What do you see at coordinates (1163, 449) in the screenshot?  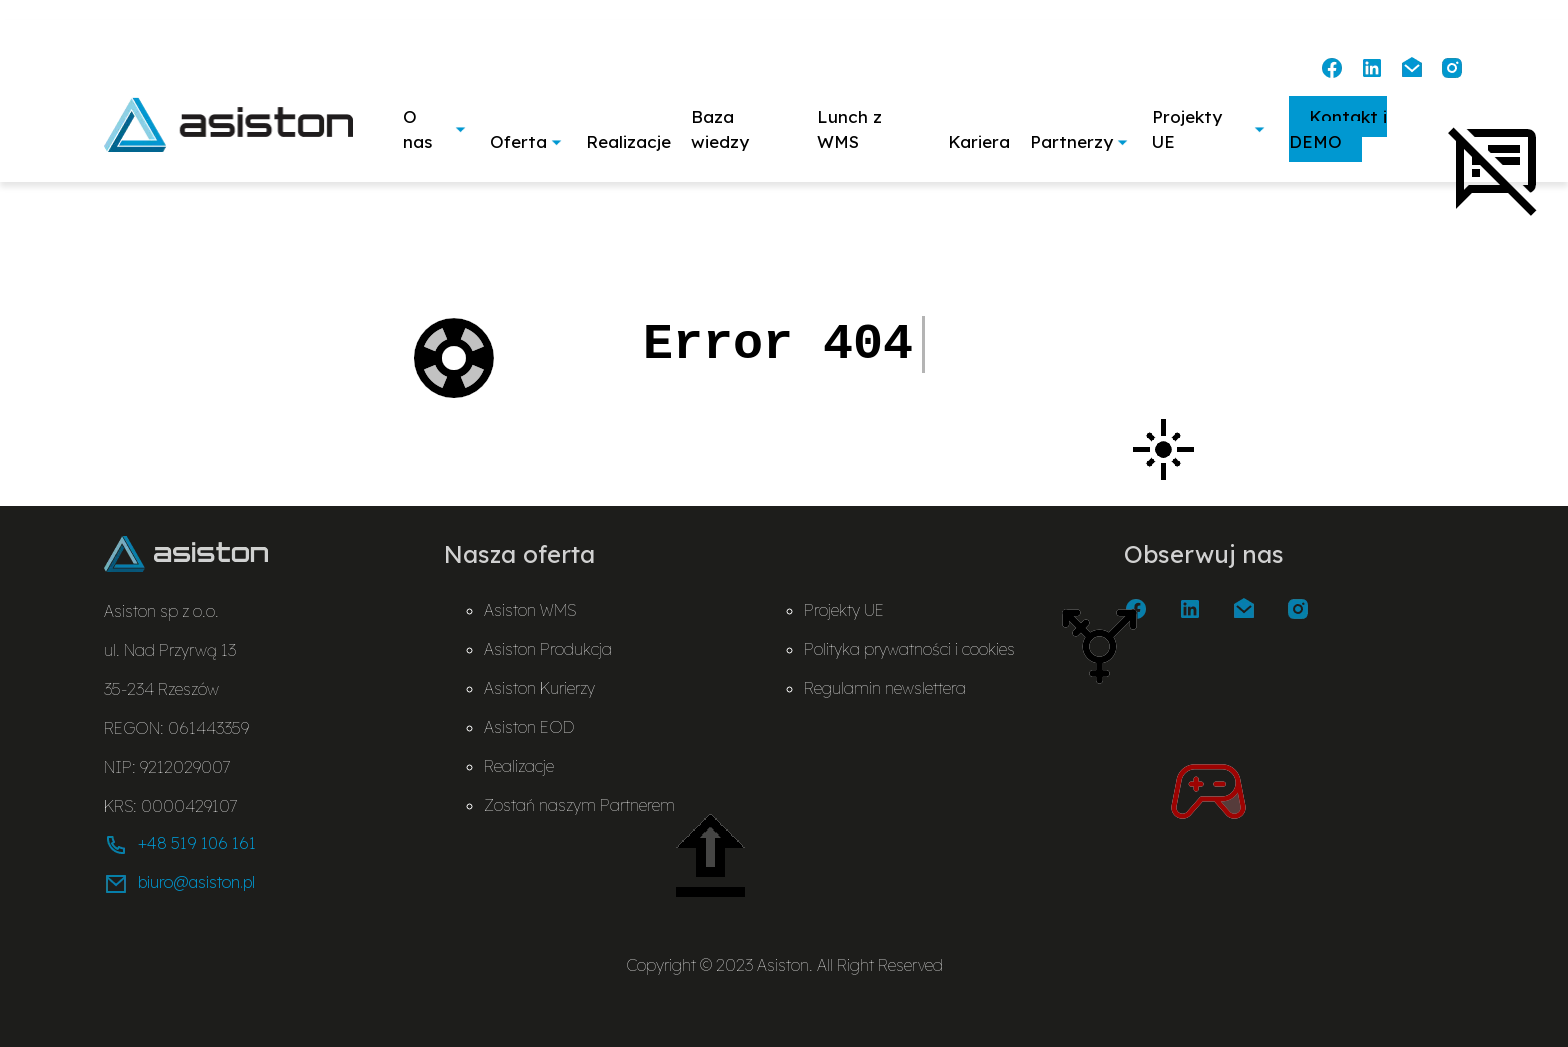 I see `add a lens flare effect to an image` at bounding box center [1163, 449].